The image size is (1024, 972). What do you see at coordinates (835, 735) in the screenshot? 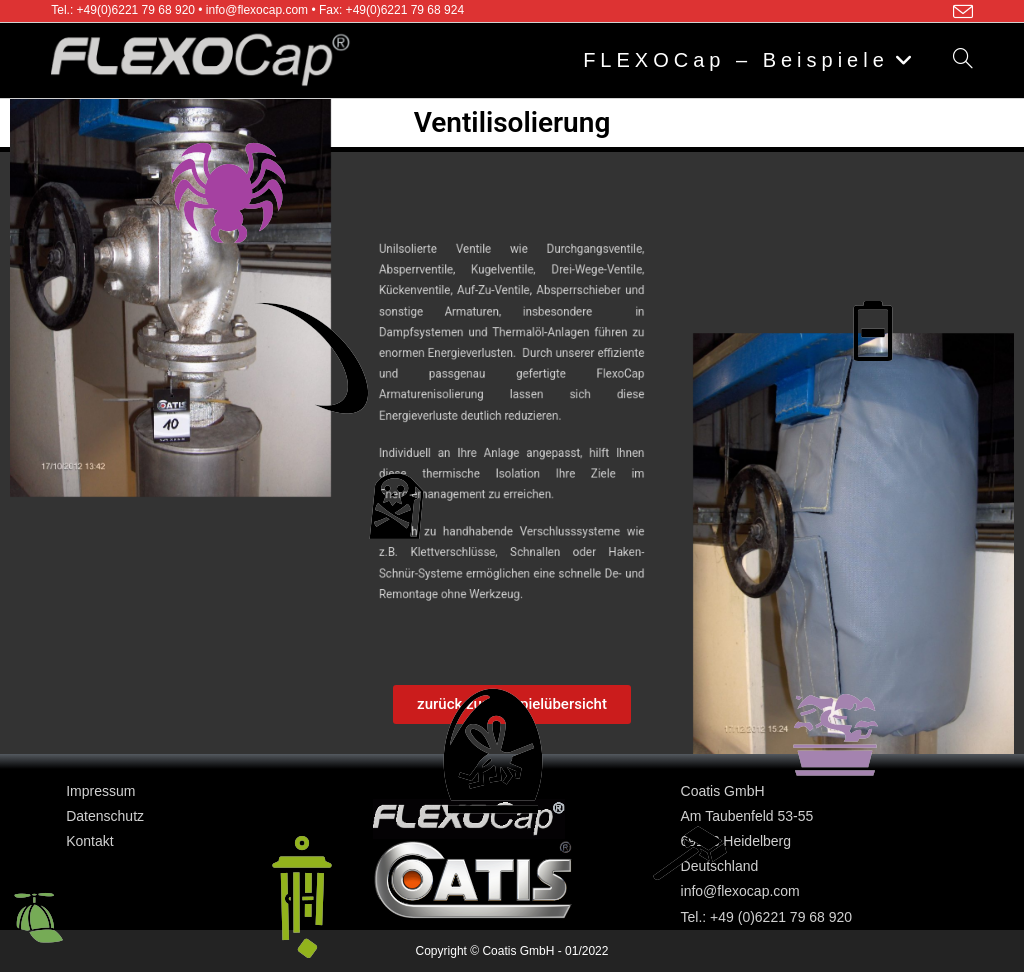
I see `access zen garden or meditation features` at bounding box center [835, 735].